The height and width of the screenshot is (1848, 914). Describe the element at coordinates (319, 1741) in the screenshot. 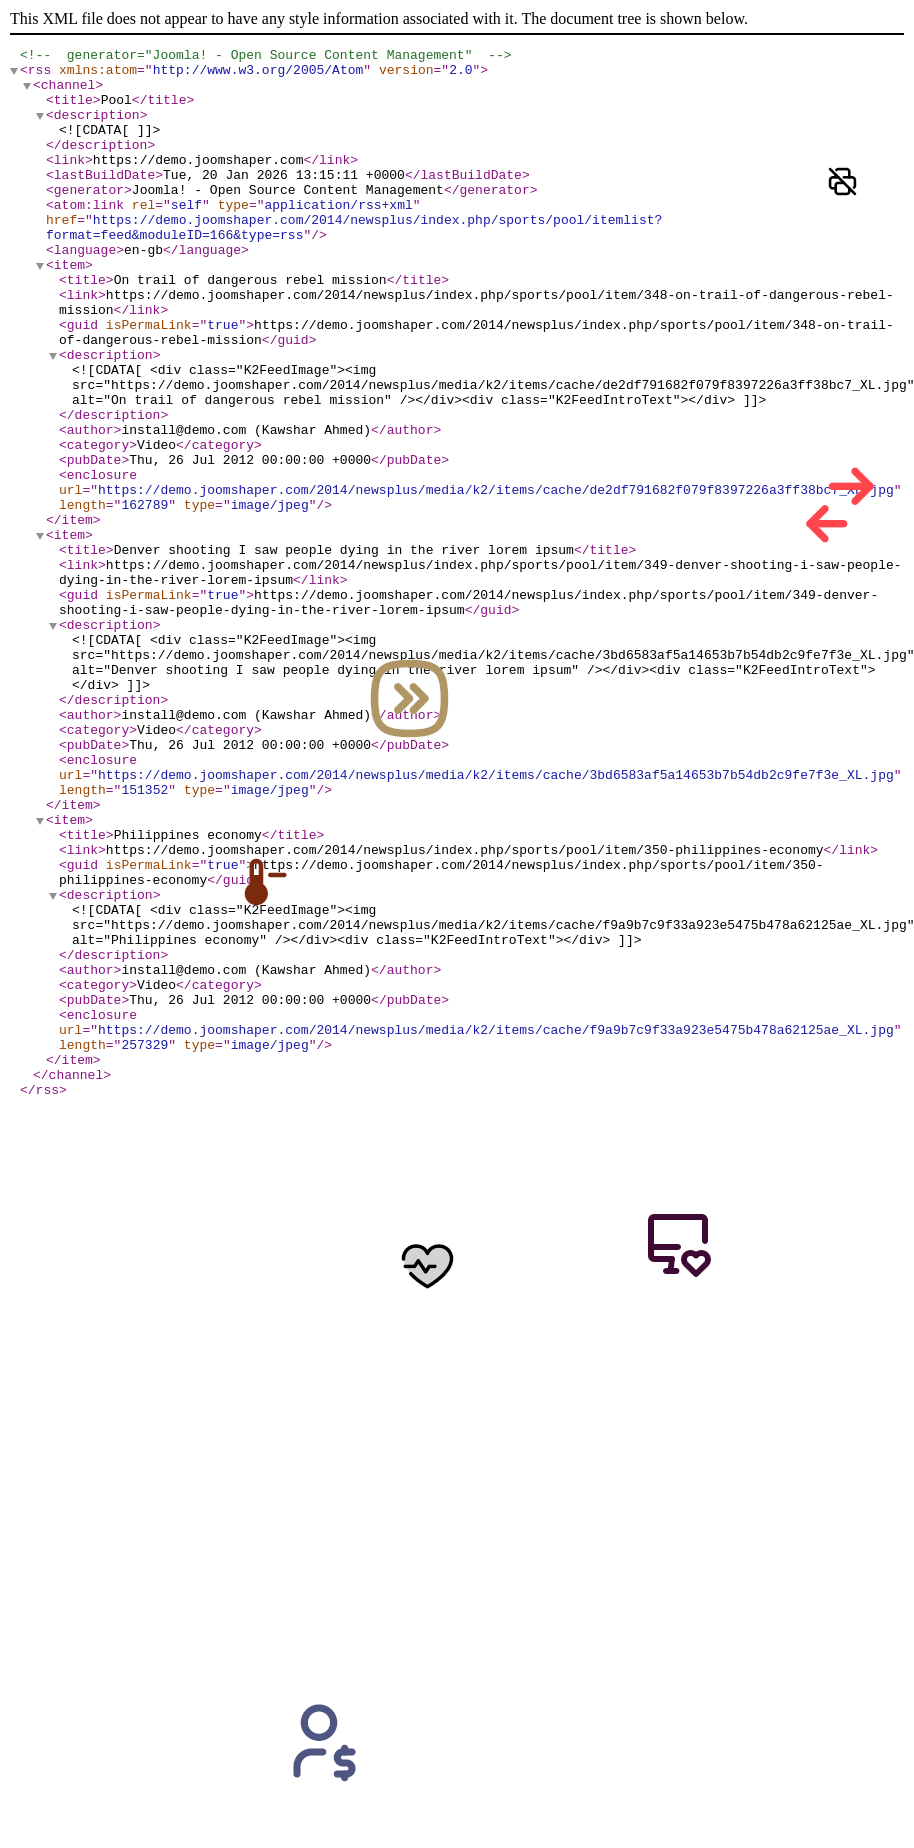

I see `view user payment or billing information` at that location.